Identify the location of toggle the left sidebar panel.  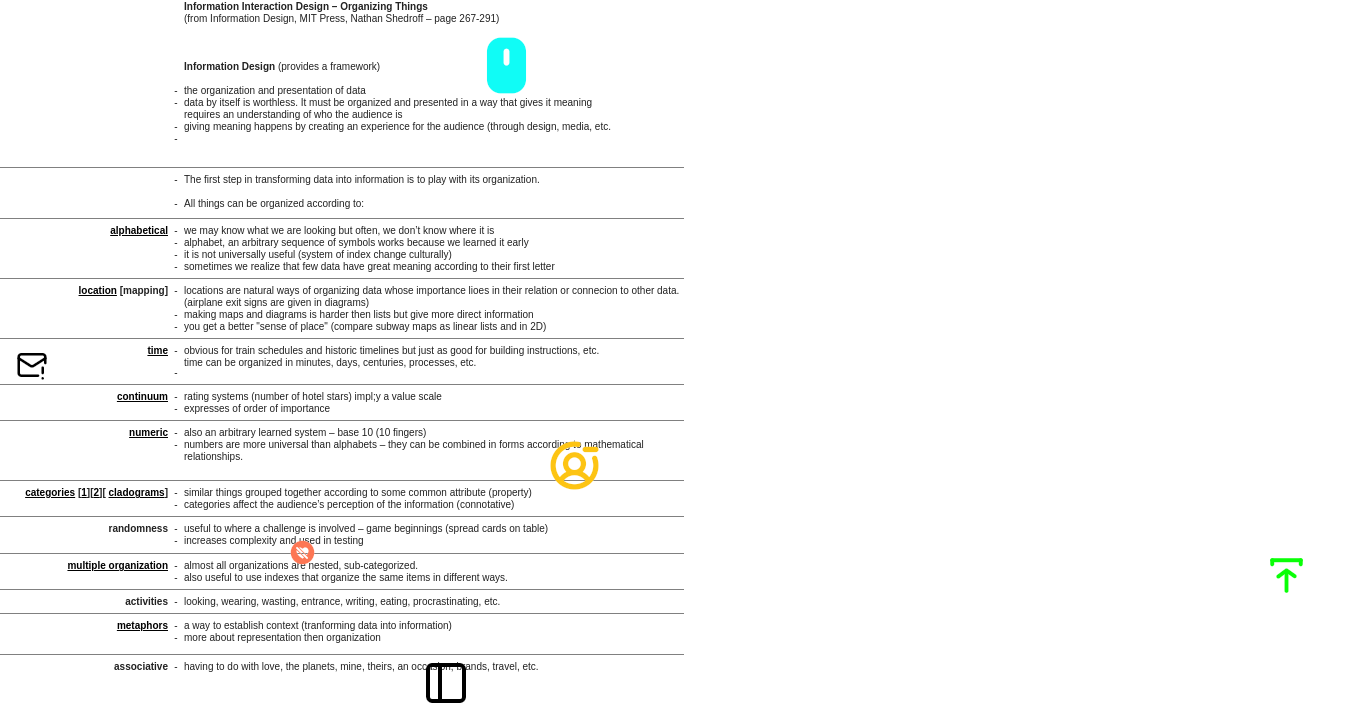
(446, 683).